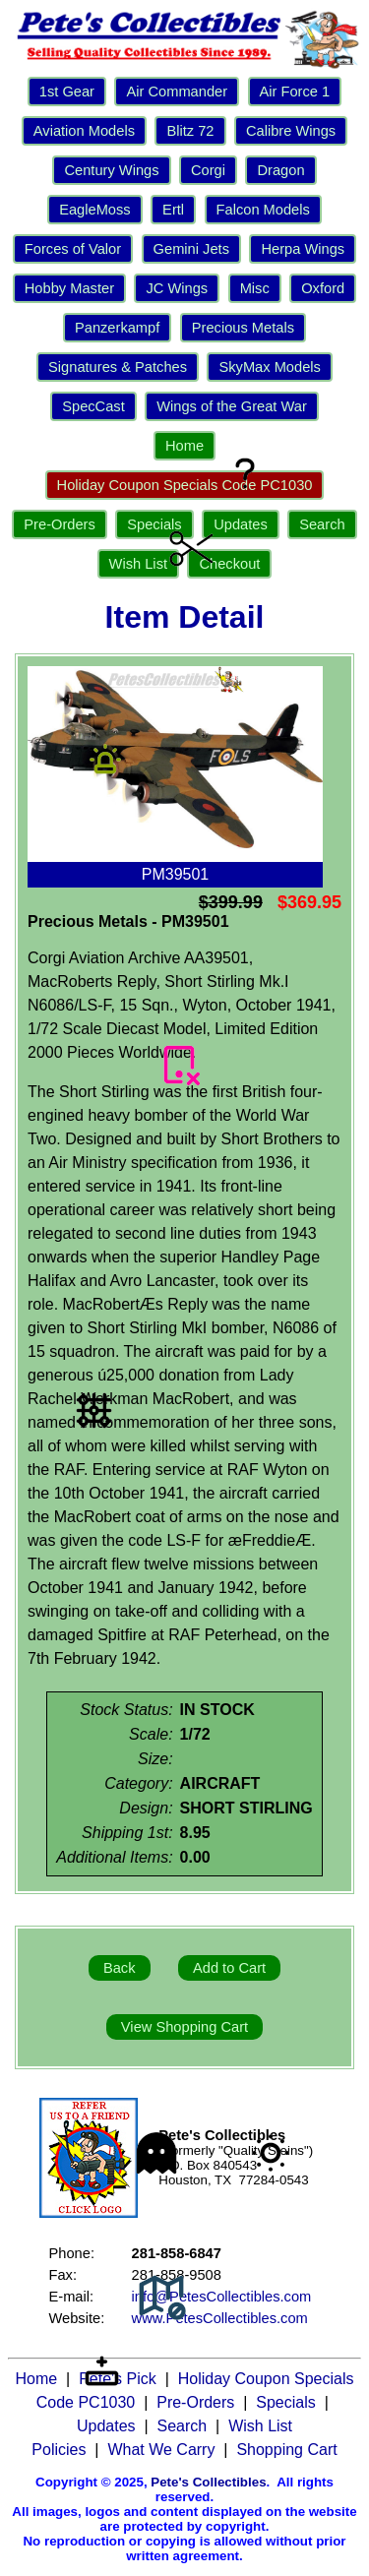 This screenshot has width=369, height=2576. Describe the element at coordinates (271, 2153) in the screenshot. I see `adjust screen brightness to low setting` at that location.